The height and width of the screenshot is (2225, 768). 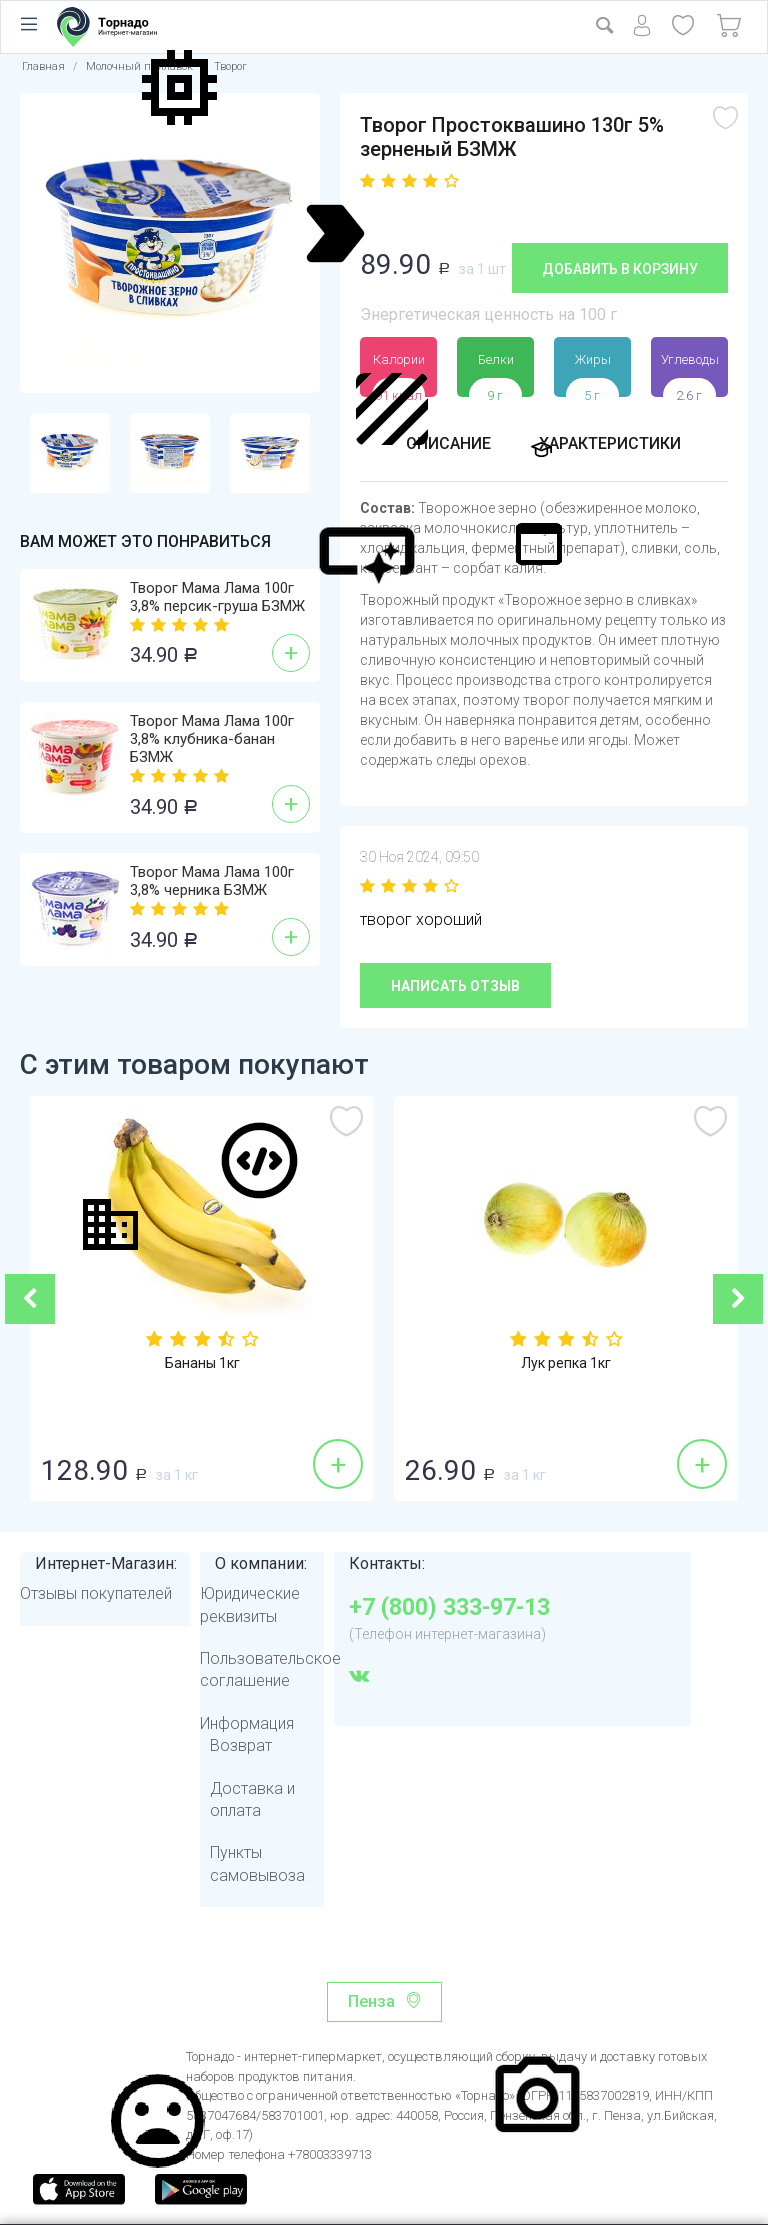 What do you see at coordinates (539, 544) in the screenshot?
I see `open a web browser or webpage` at bounding box center [539, 544].